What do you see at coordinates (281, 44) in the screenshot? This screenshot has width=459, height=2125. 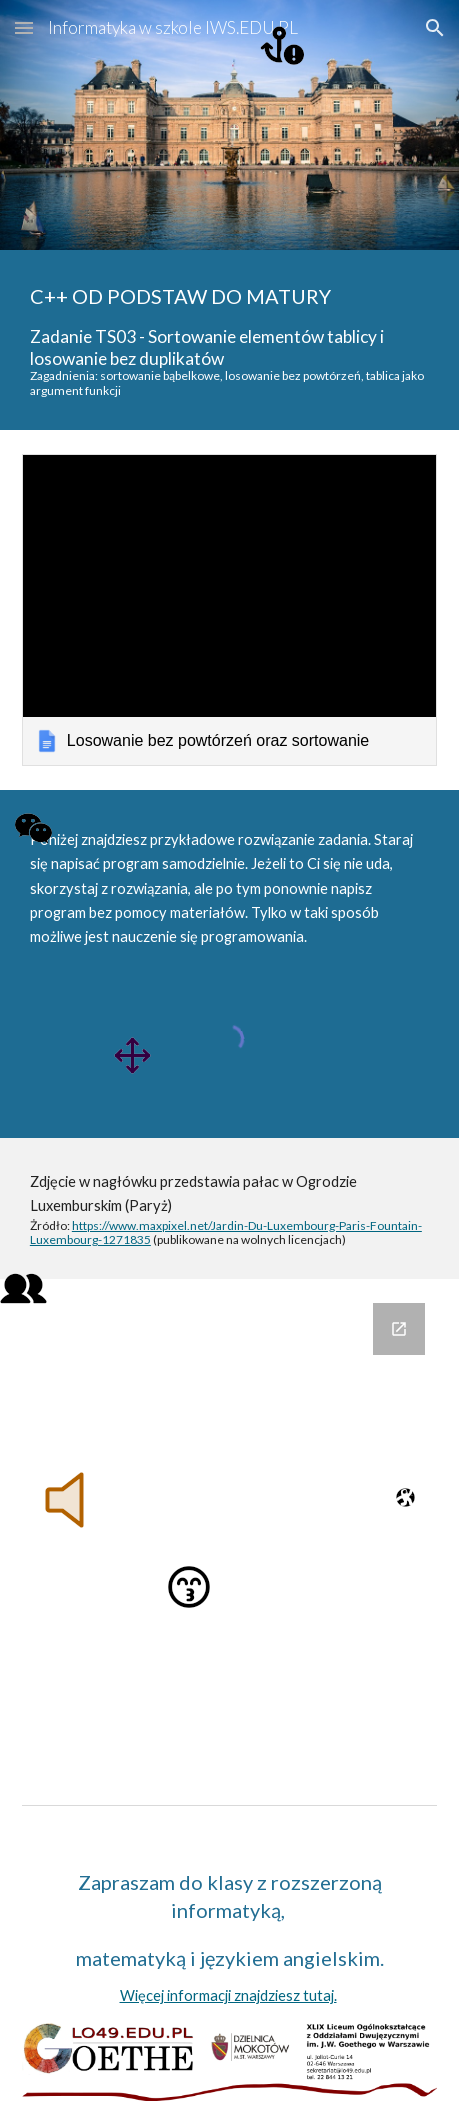 I see `anchor point warning or error` at bounding box center [281, 44].